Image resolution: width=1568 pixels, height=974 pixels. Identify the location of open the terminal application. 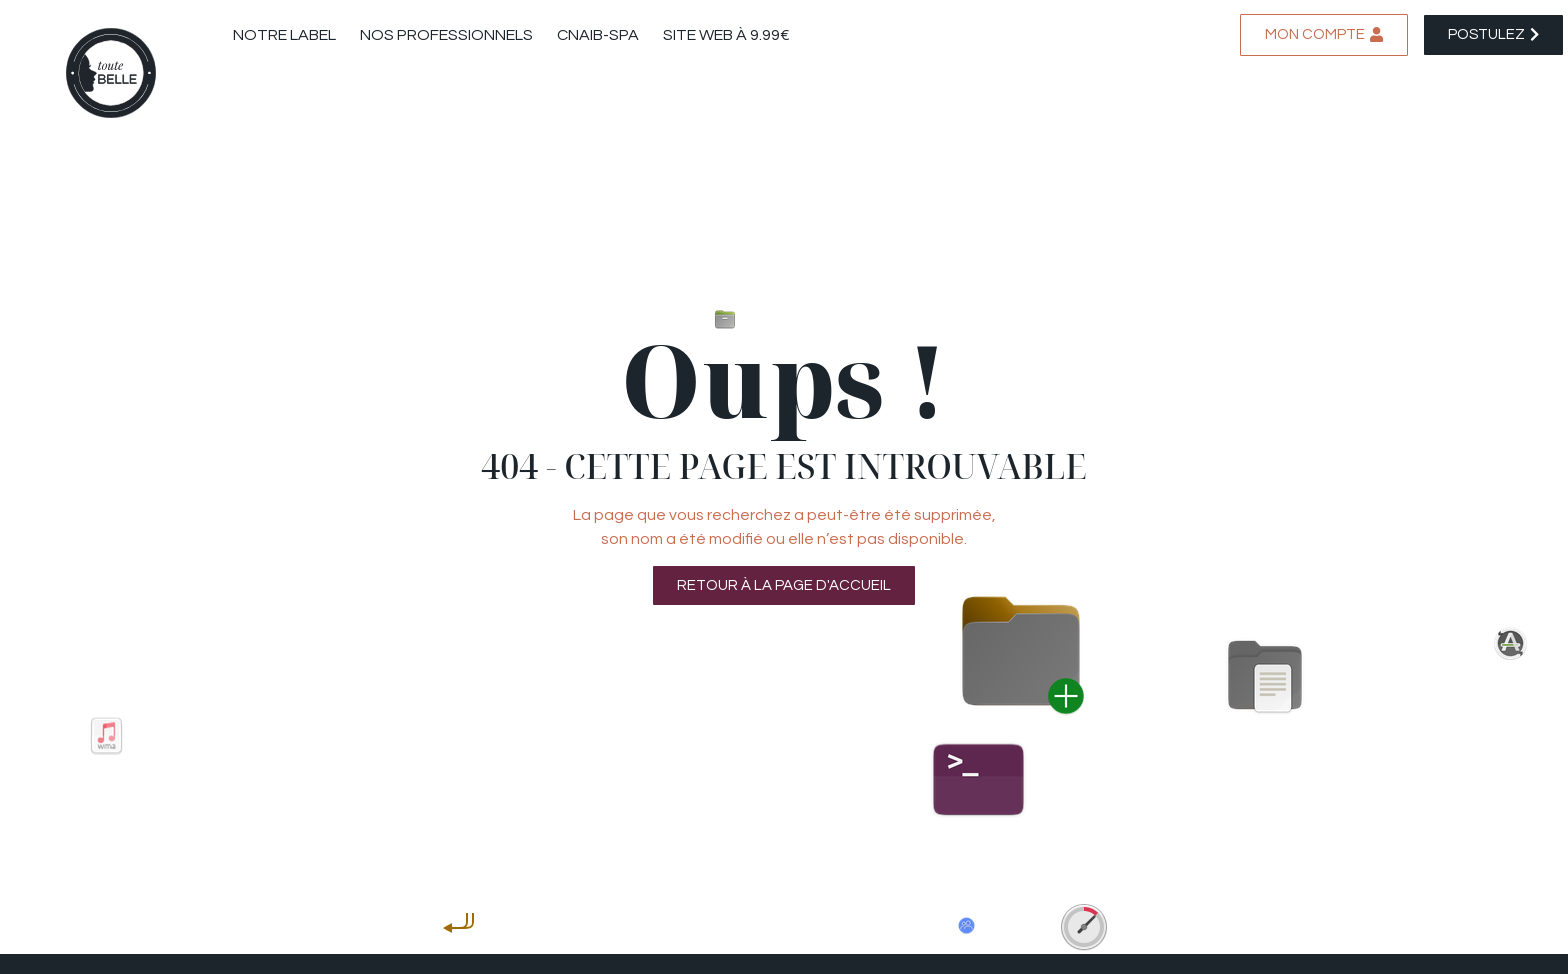
(978, 779).